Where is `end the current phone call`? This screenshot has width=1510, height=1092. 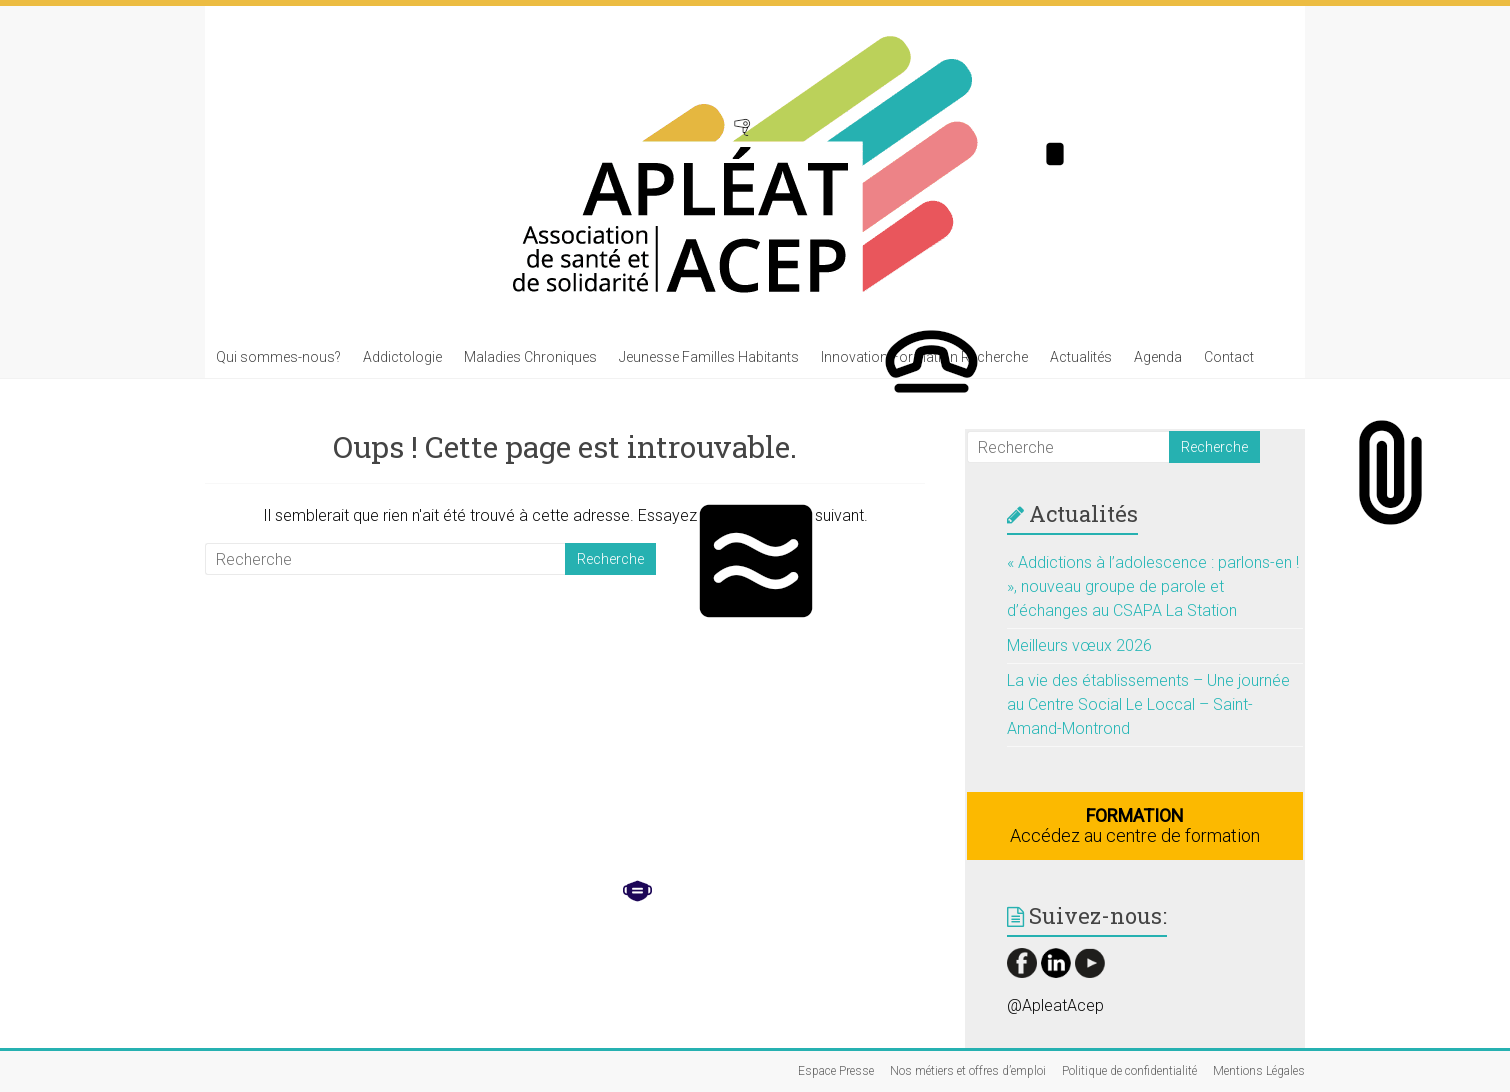
end the current phone call is located at coordinates (931, 361).